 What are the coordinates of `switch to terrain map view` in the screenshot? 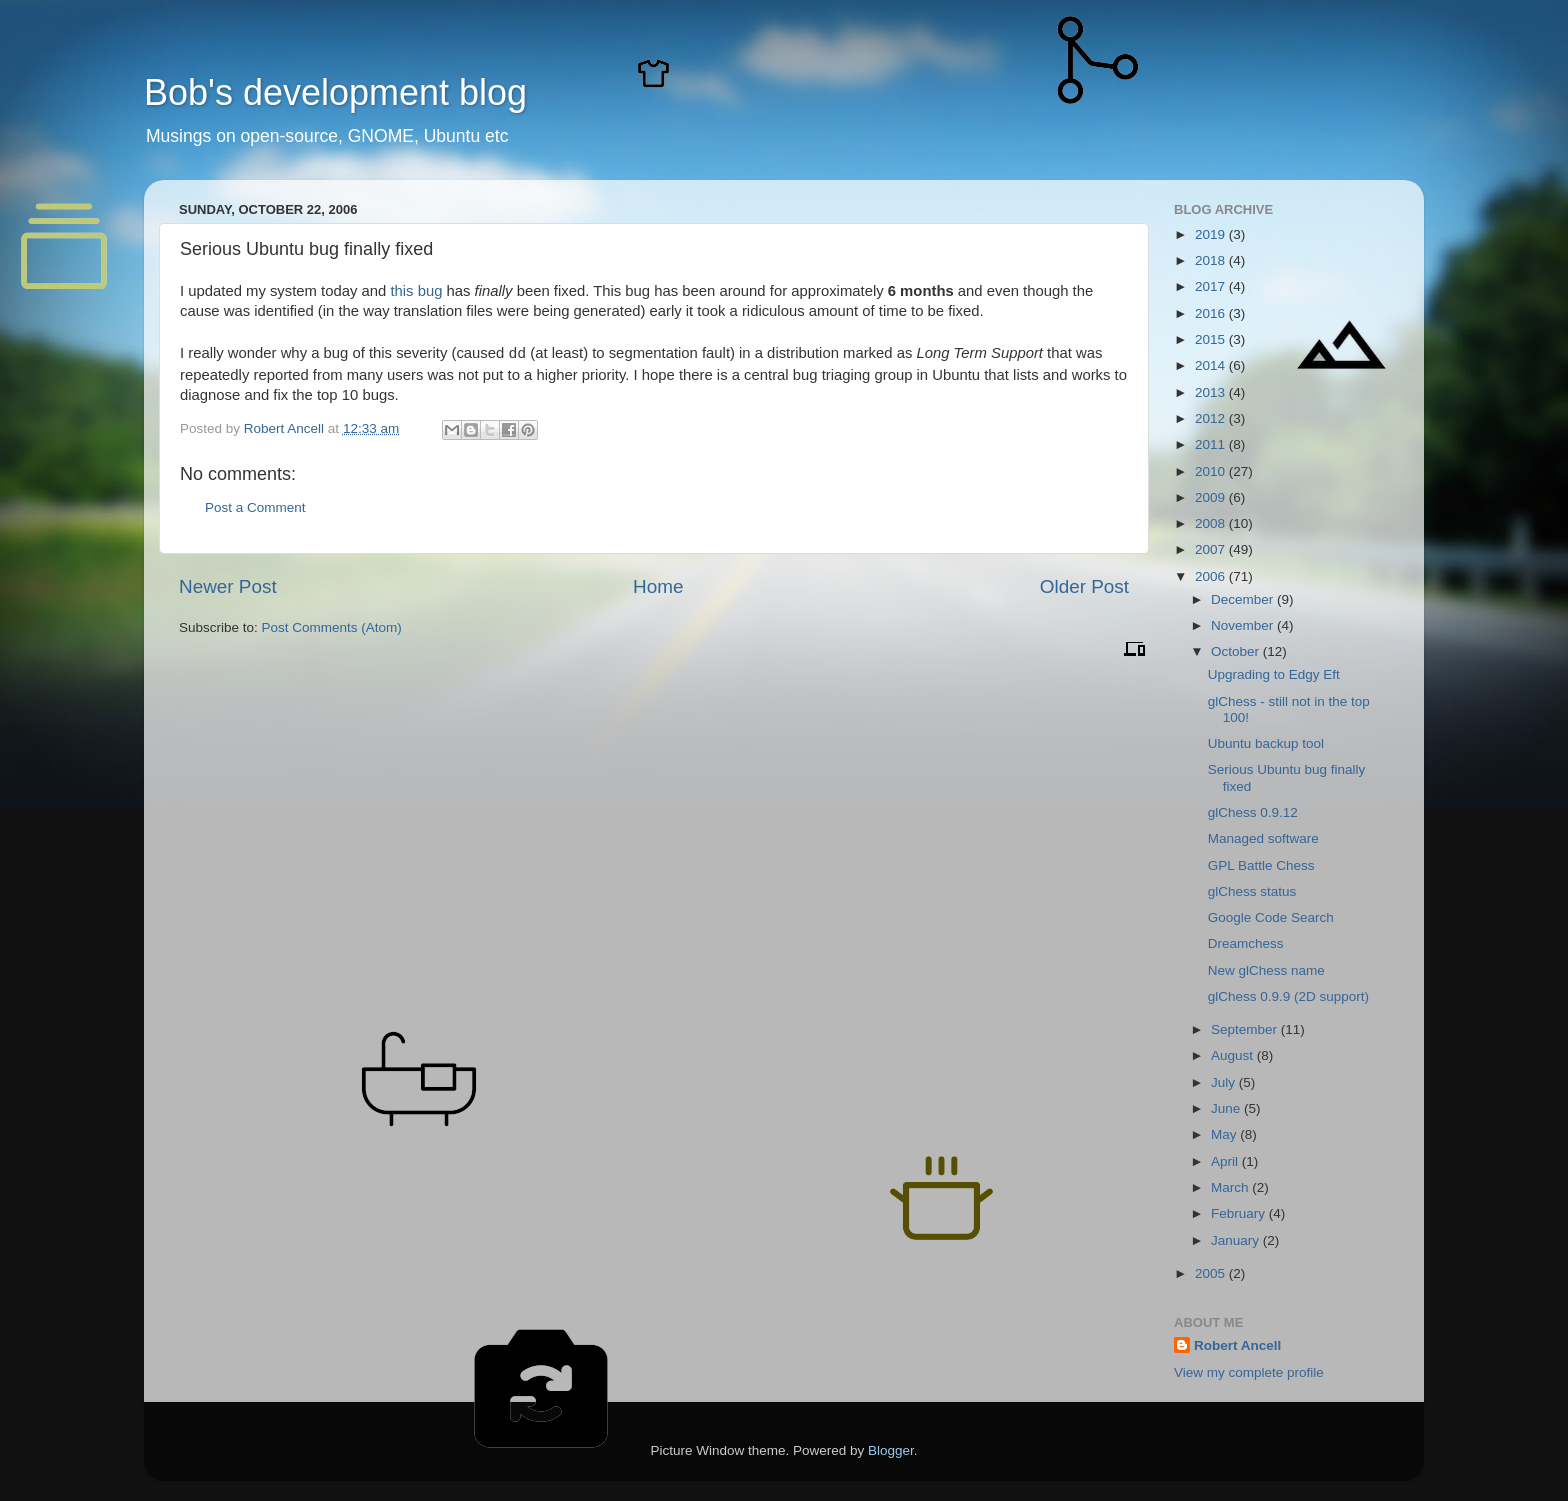 It's located at (1341, 344).